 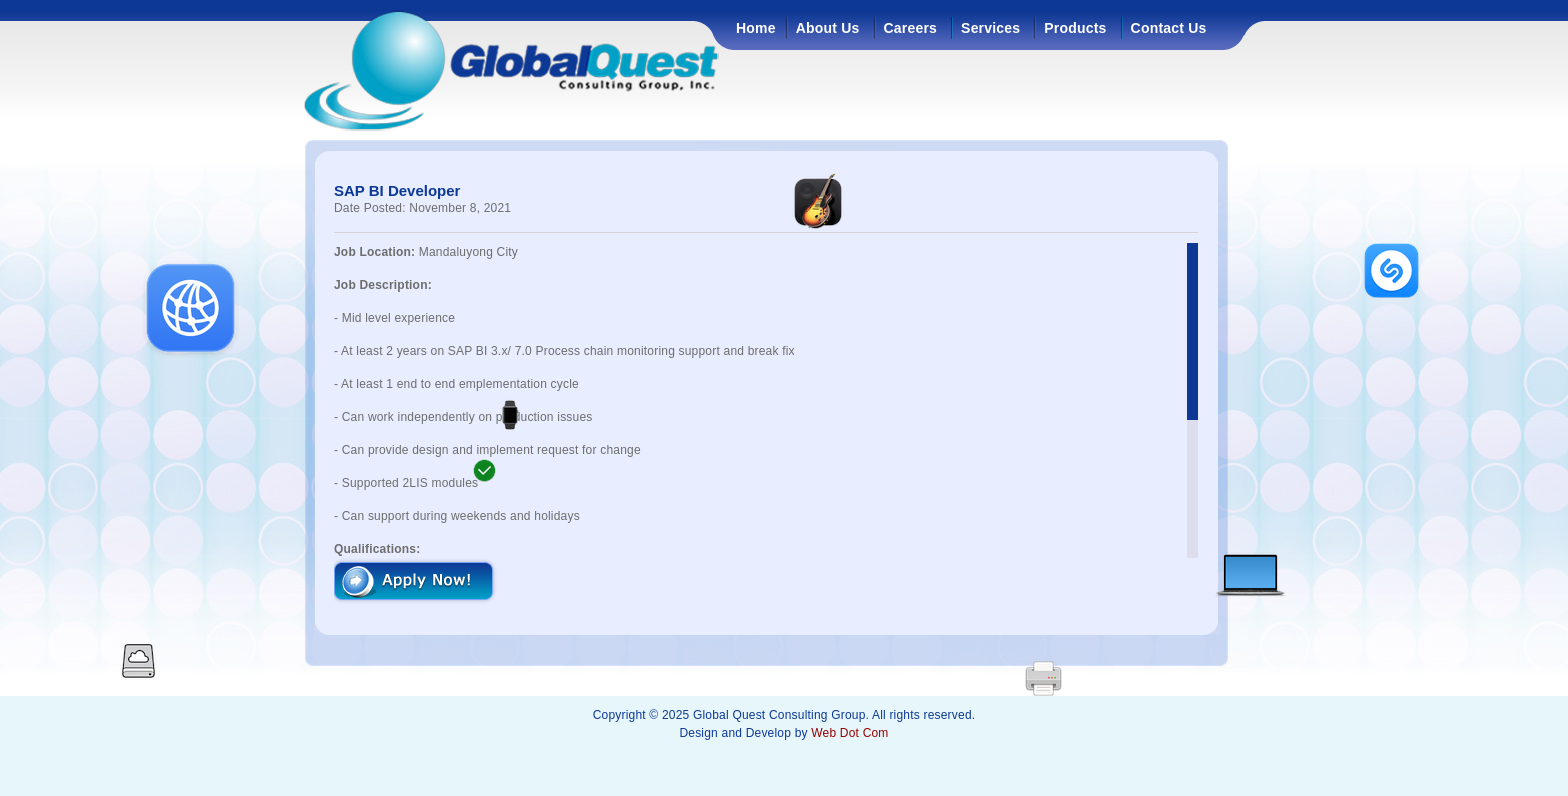 What do you see at coordinates (1250, 569) in the screenshot?
I see `macbook air device icon in system preferences` at bounding box center [1250, 569].